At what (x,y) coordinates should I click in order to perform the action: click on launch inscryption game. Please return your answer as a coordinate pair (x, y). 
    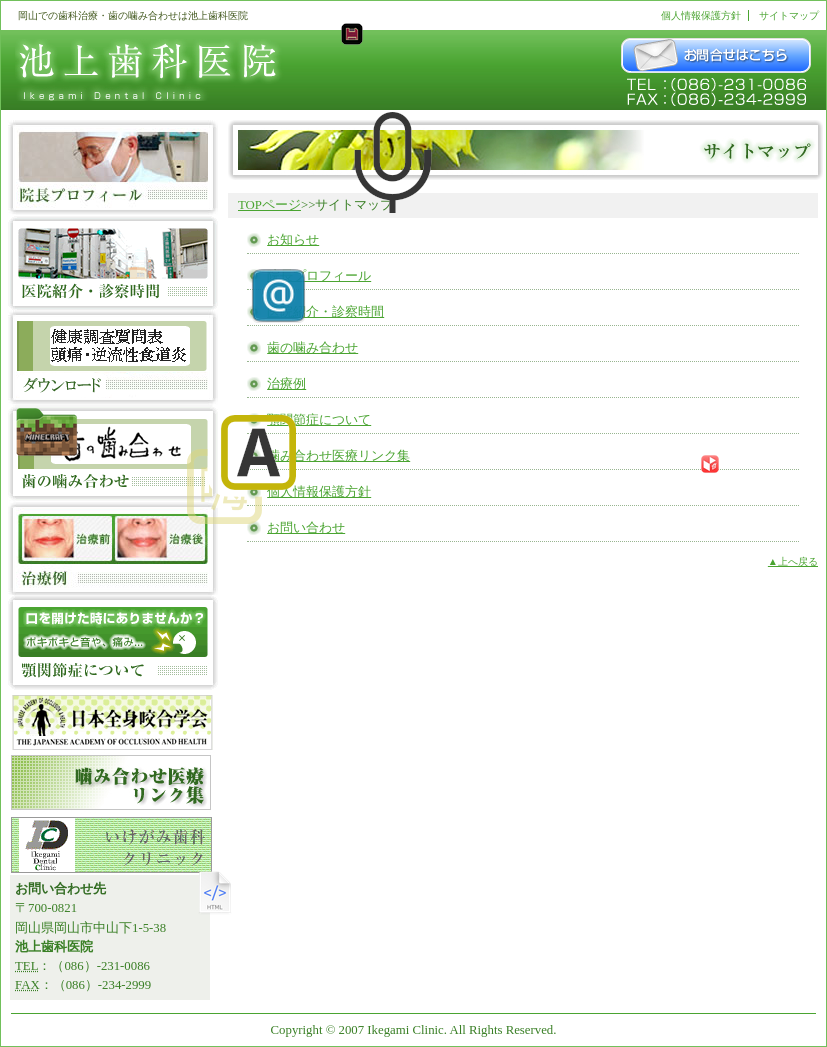
    Looking at the image, I should click on (352, 34).